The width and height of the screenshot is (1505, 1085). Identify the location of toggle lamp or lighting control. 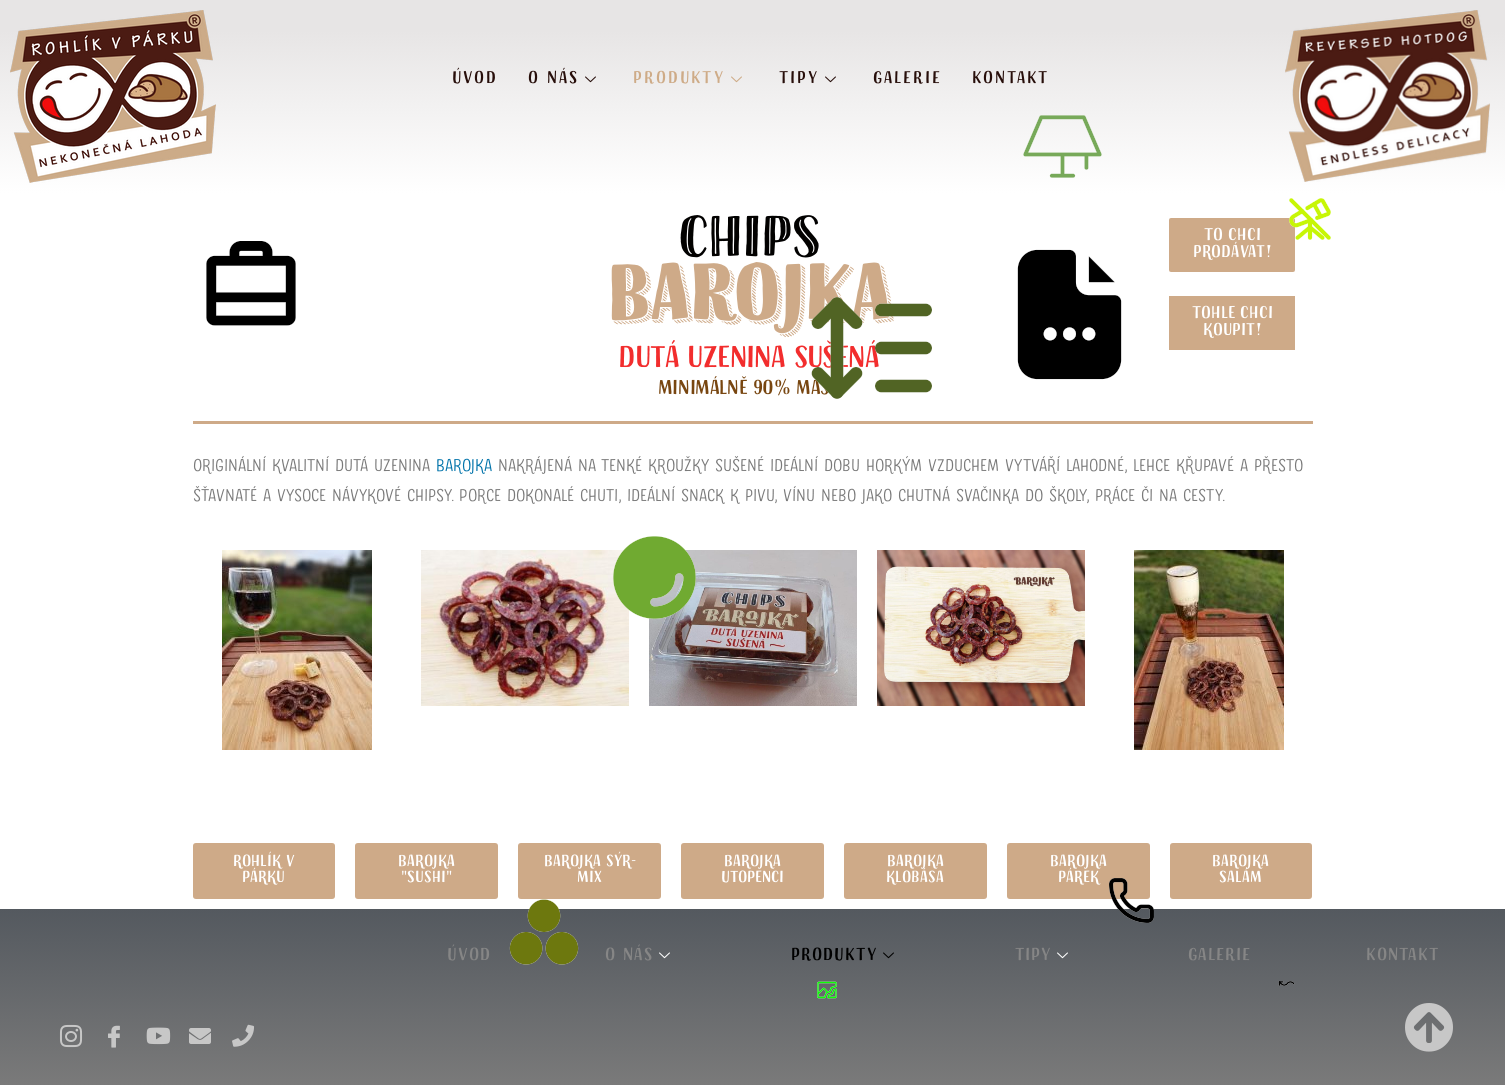
(1062, 146).